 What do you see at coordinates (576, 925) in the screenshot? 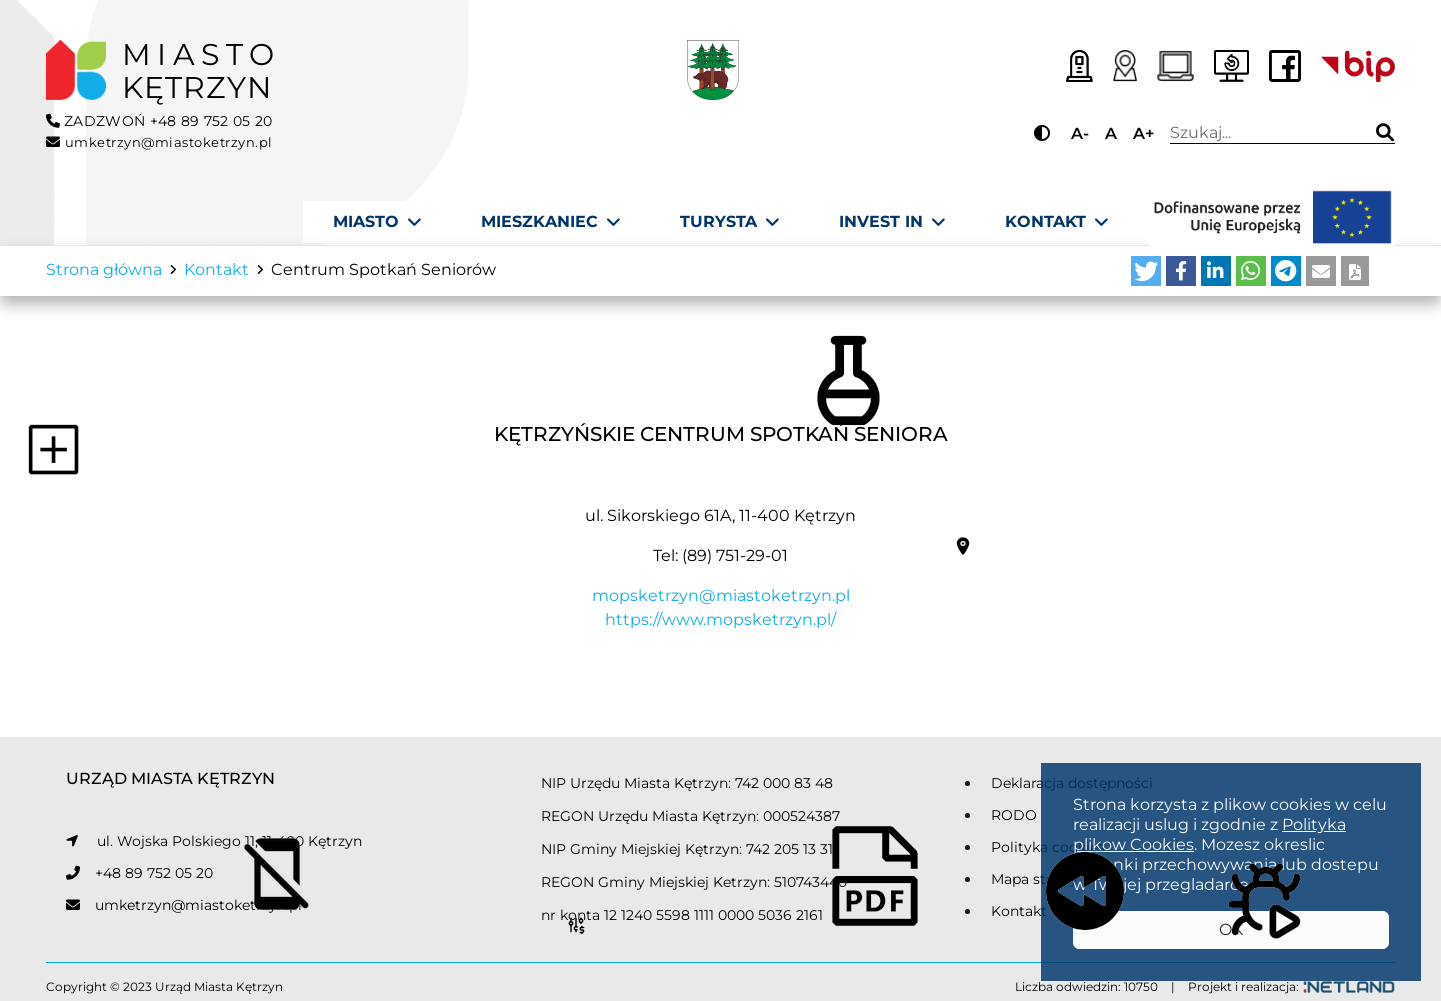
I see `adjust pricing or cost settings` at bounding box center [576, 925].